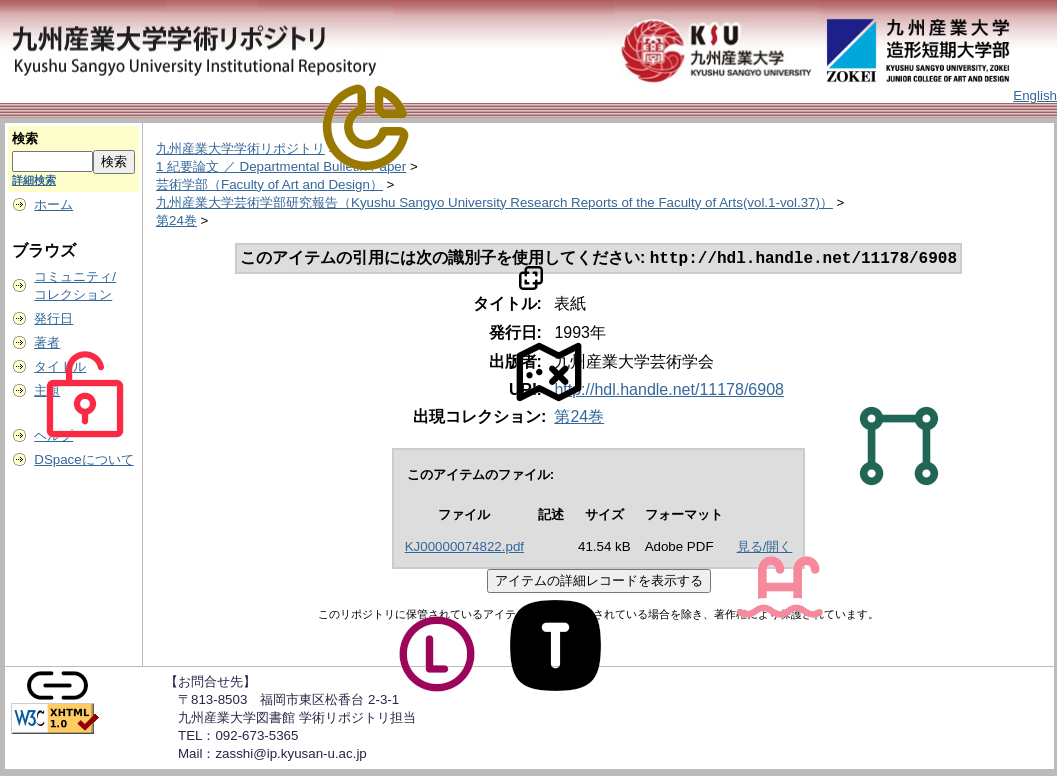  What do you see at coordinates (555, 645) in the screenshot?
I see `text formatting or typography tool` at bounding box center [555, 645].